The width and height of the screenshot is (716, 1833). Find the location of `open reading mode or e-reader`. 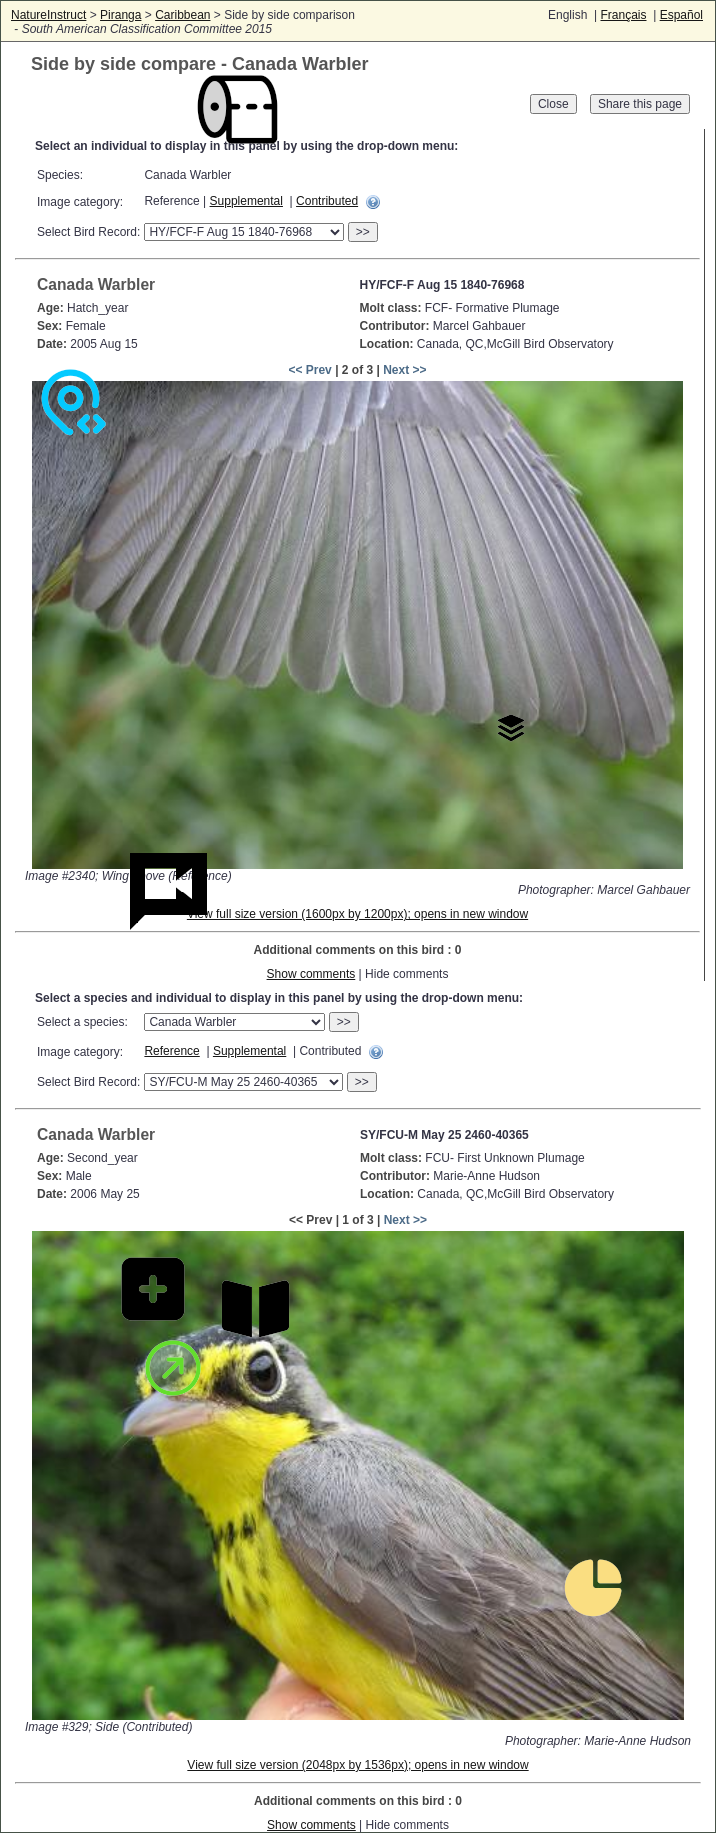

open reading mode or e-reader is located at coordinates (255, 1308).